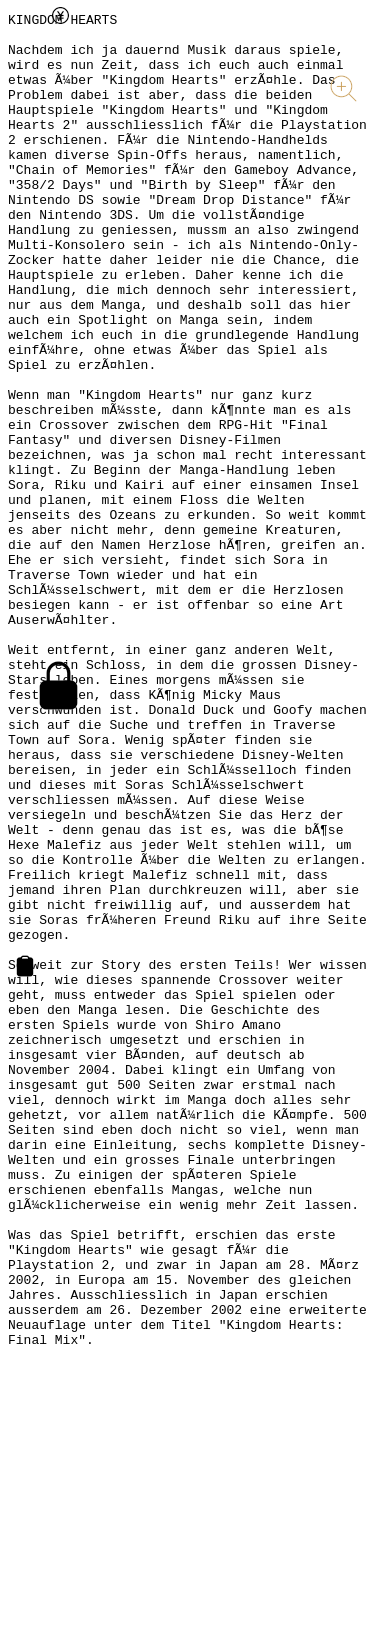 This screenshot has height=1628, width=375. What do you see at coordinates (343, 88) in the screenshot?
I see `zoom in on content` at bounding box center [343, 88].